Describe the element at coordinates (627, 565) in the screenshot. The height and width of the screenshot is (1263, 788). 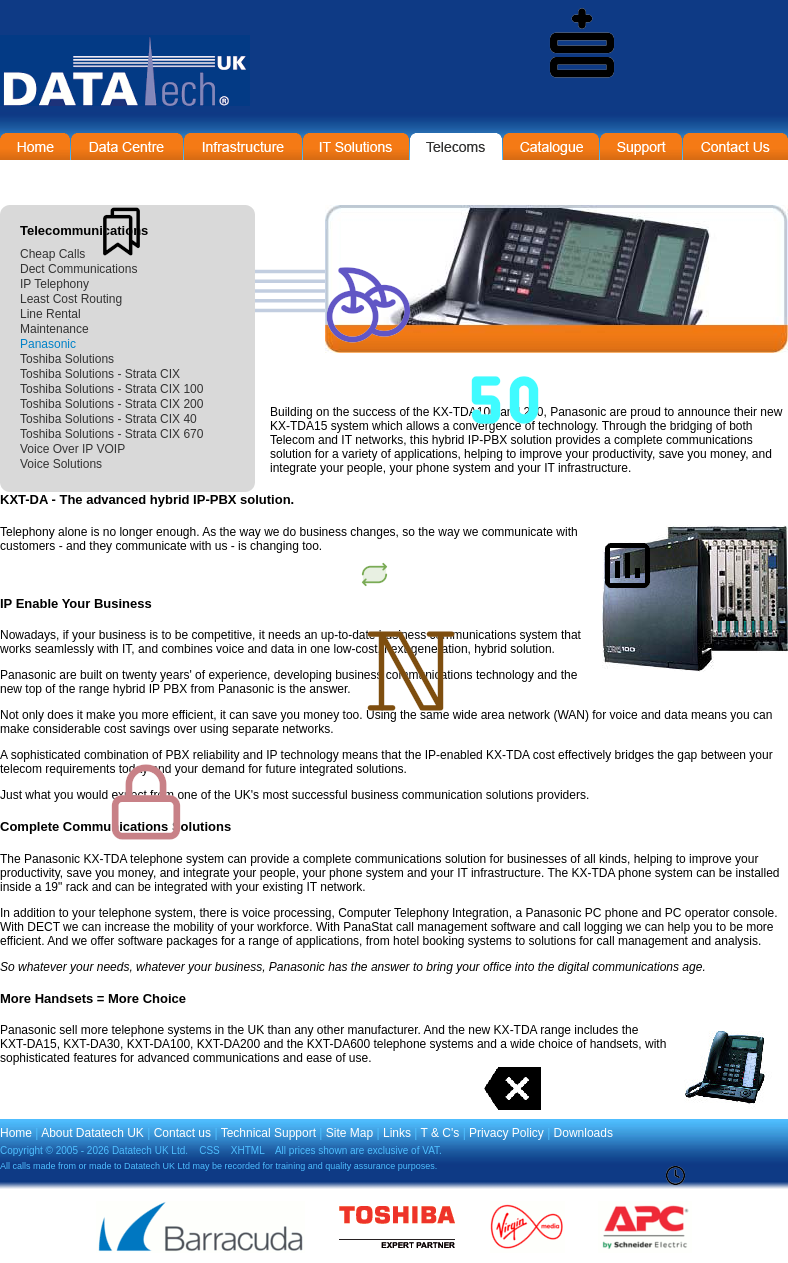
I see `insert a chart or graph into the document` at that location.